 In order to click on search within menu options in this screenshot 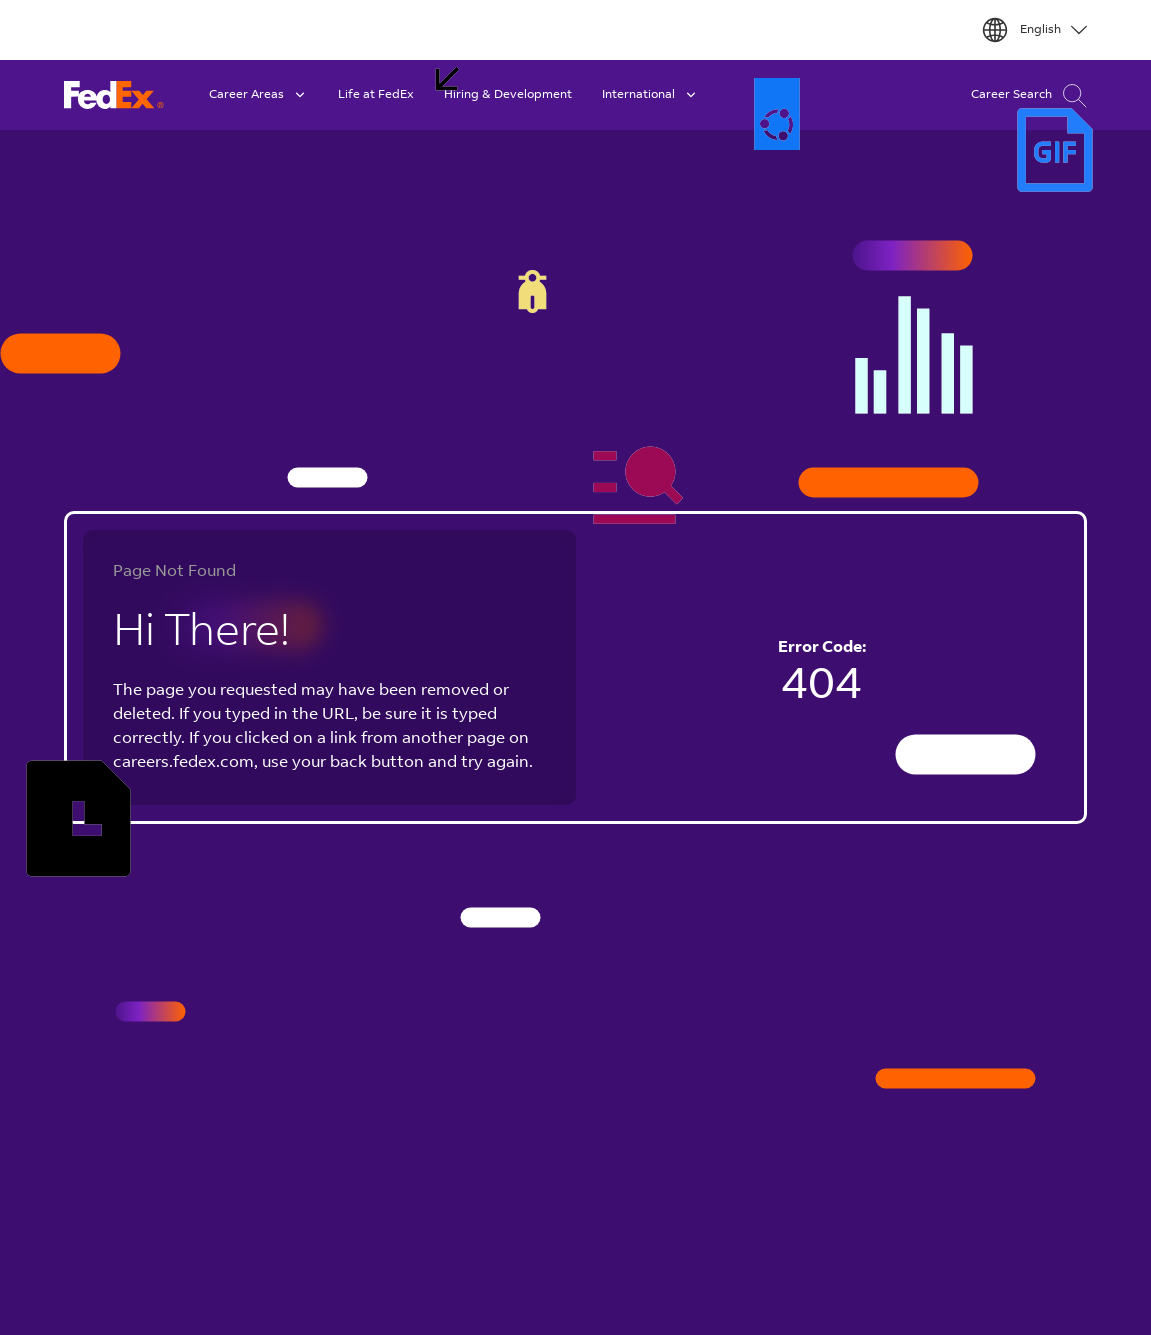, I will do `click(634, 487)`.